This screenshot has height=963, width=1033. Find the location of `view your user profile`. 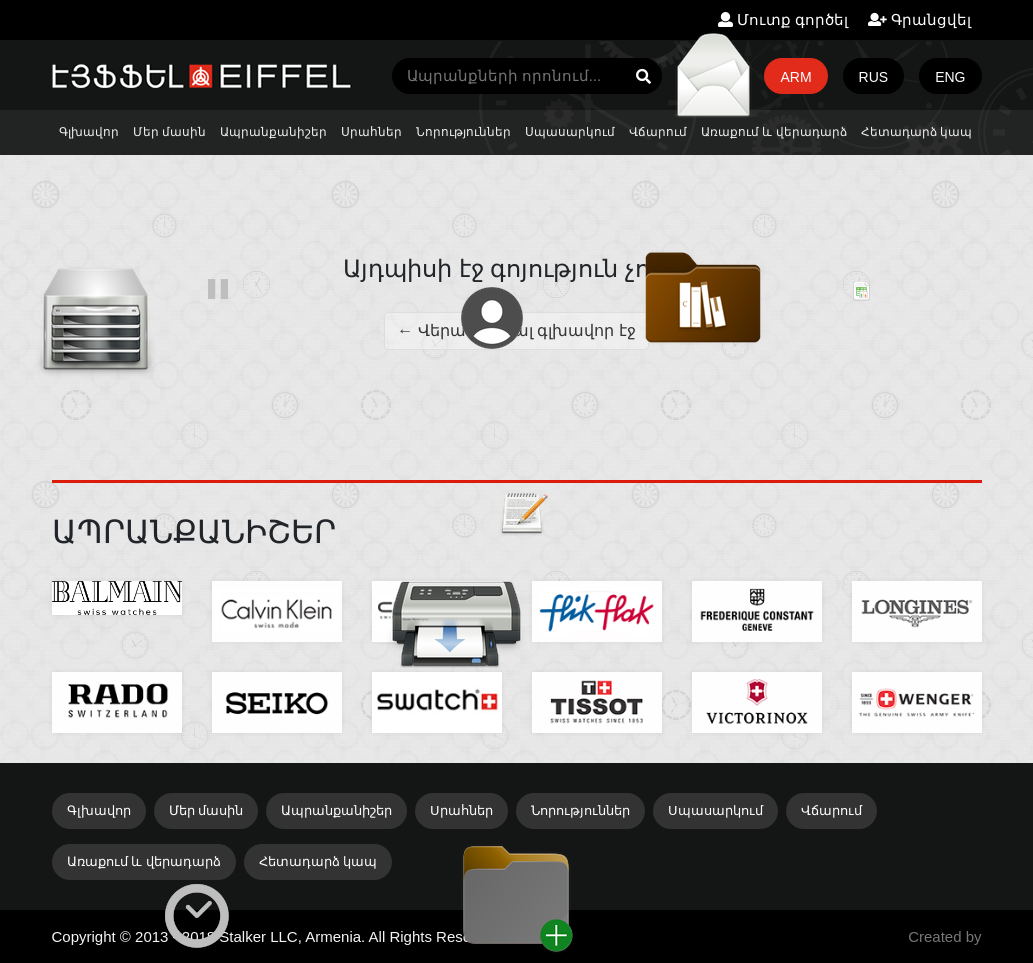

view your user profile is located at coordinates (492, 318).